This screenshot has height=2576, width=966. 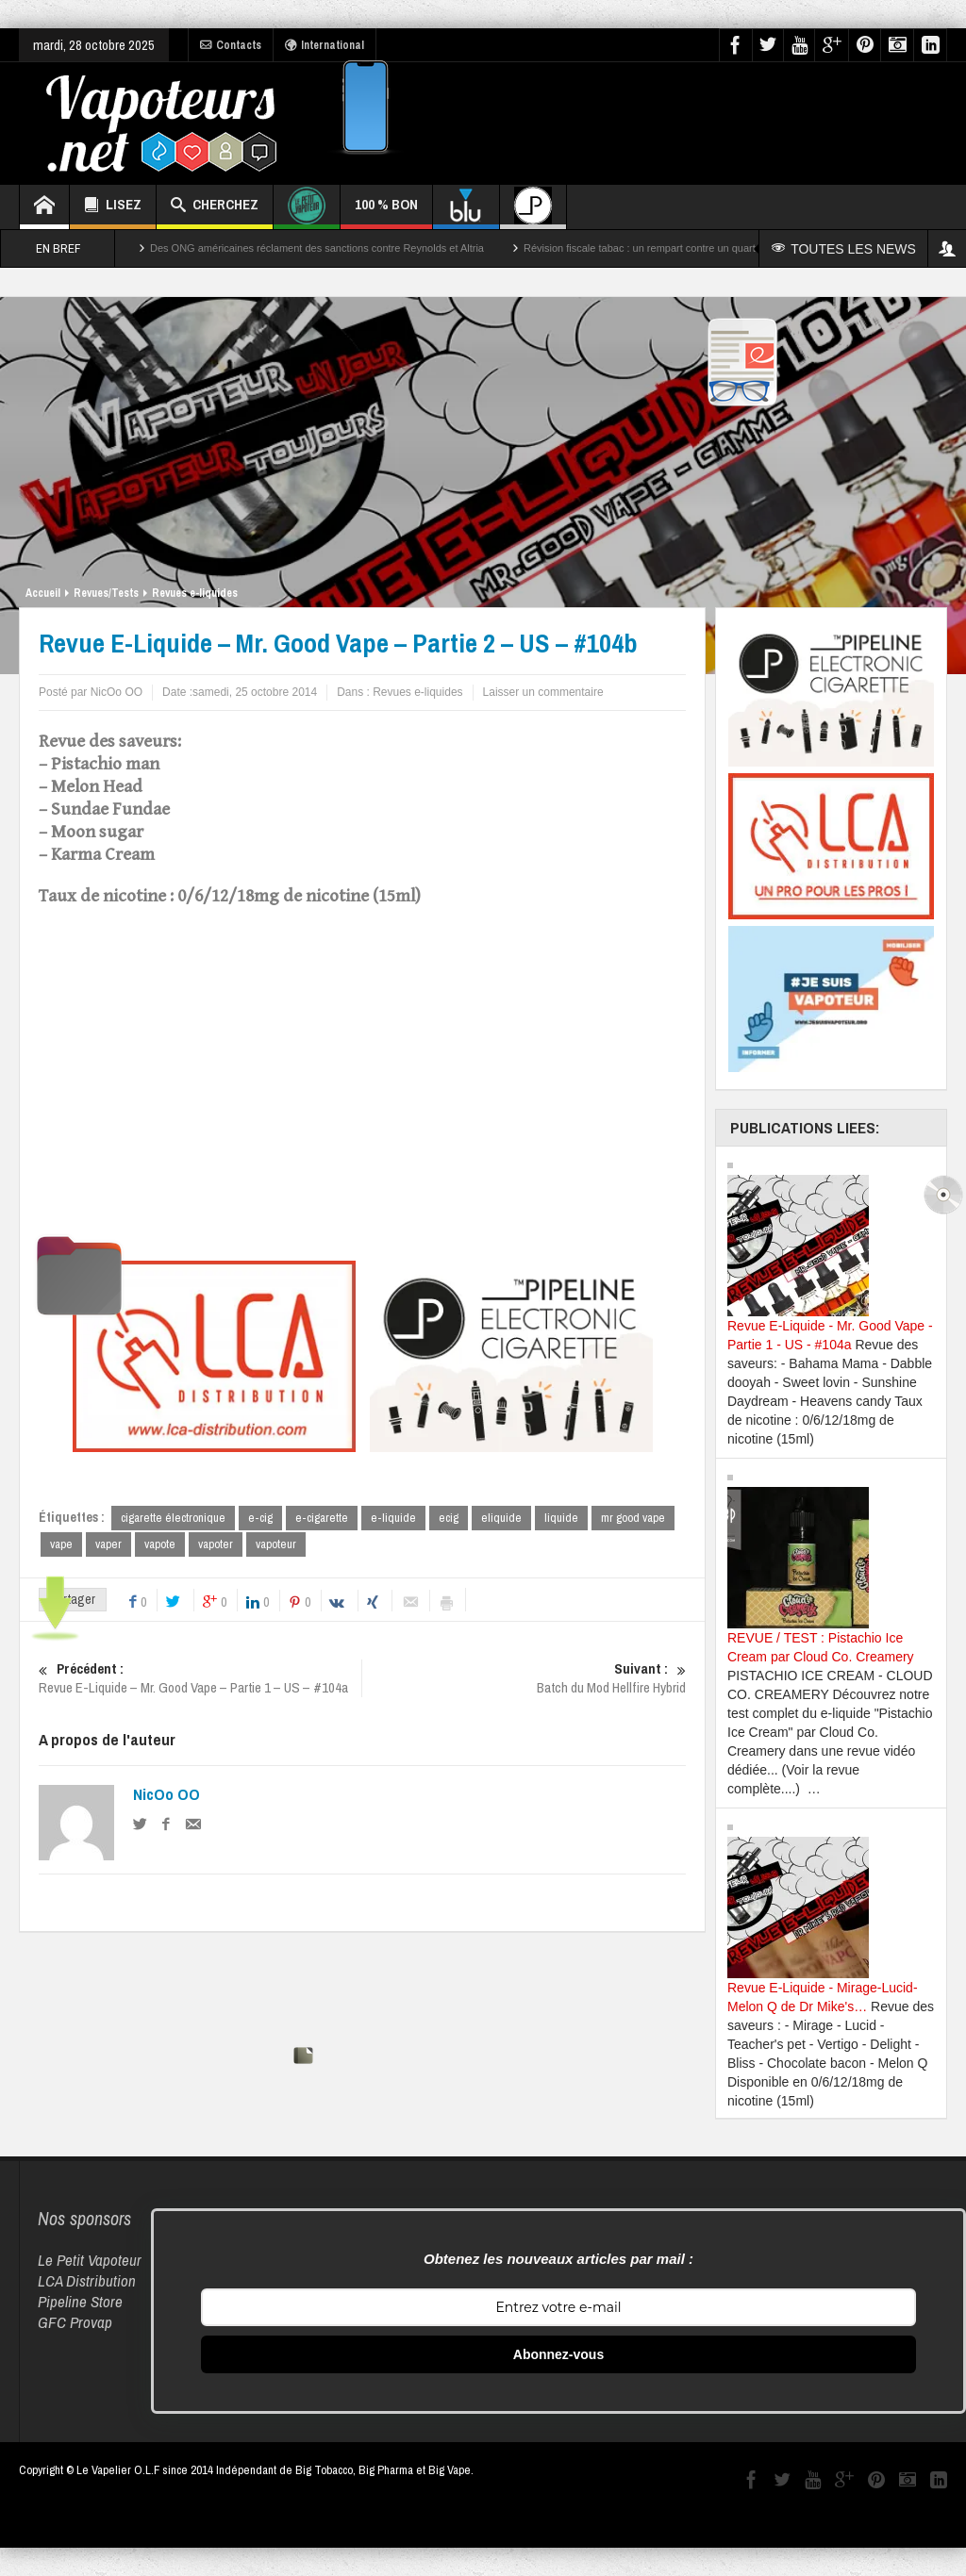 What do you see at coordinates (365, 107) in the screenshot?
I see `indicates a connected iPhone device` at bounding box center [365, 107].